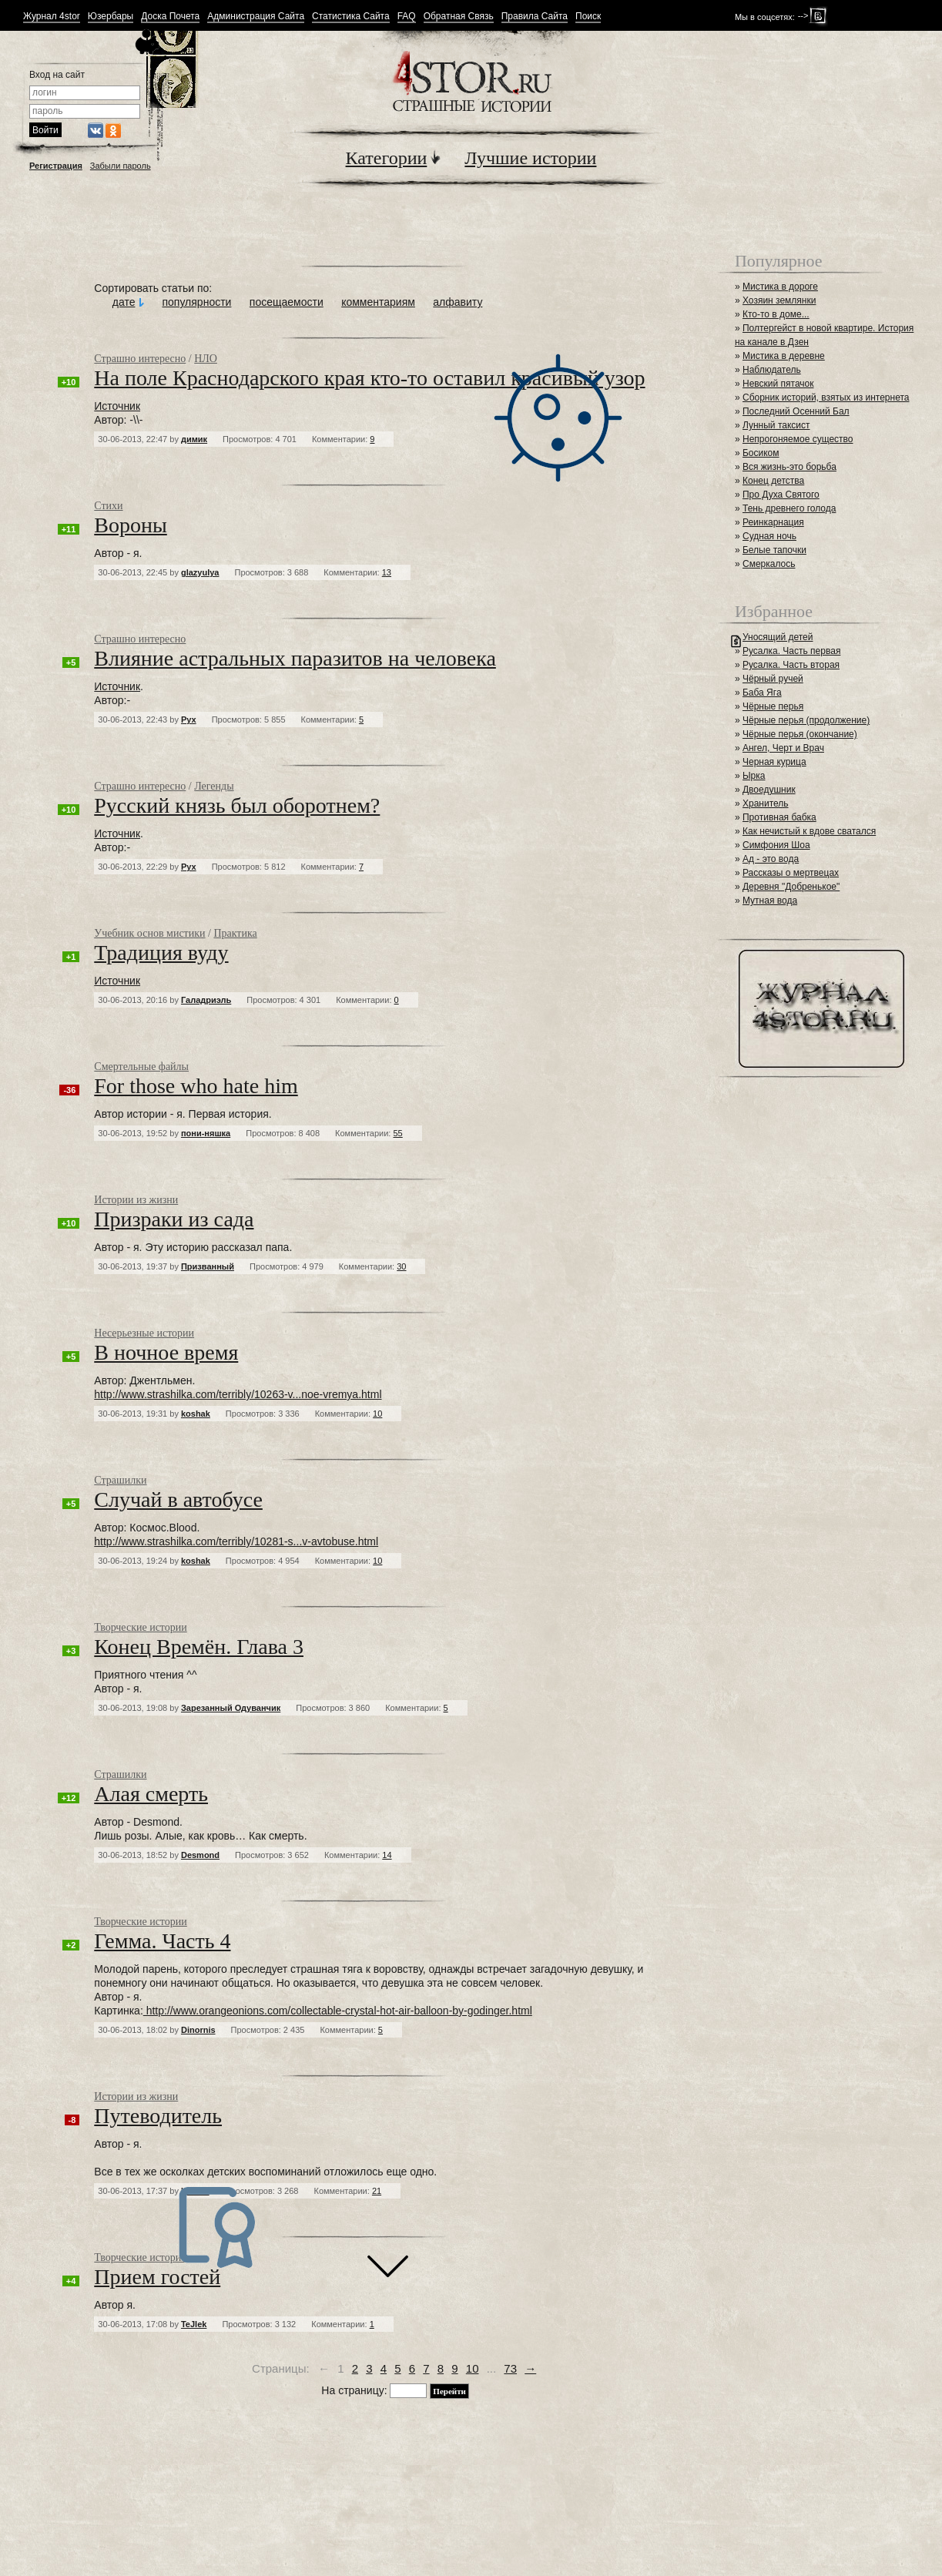 The height and width of the screenshot is (2576, 942). Describe the element at coordinates (387, 2264) in the screenshot. I see `expand a dropdown menu` at that location.